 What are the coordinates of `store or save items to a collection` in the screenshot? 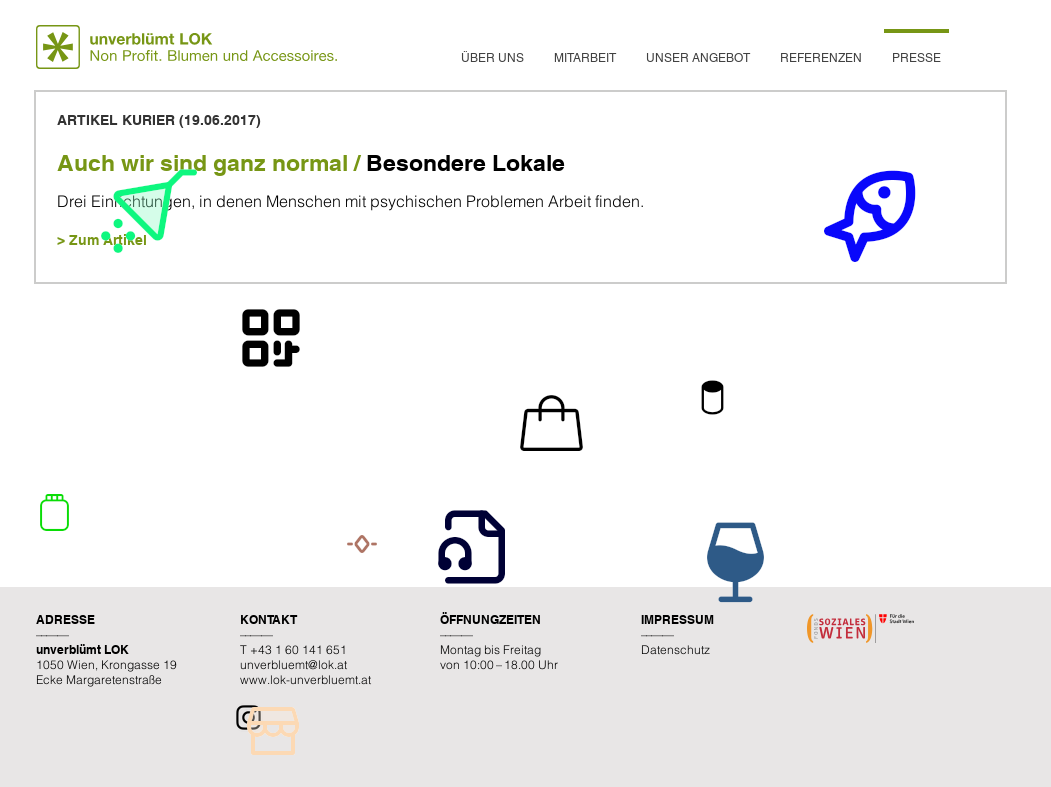 It's located at (54, 512).